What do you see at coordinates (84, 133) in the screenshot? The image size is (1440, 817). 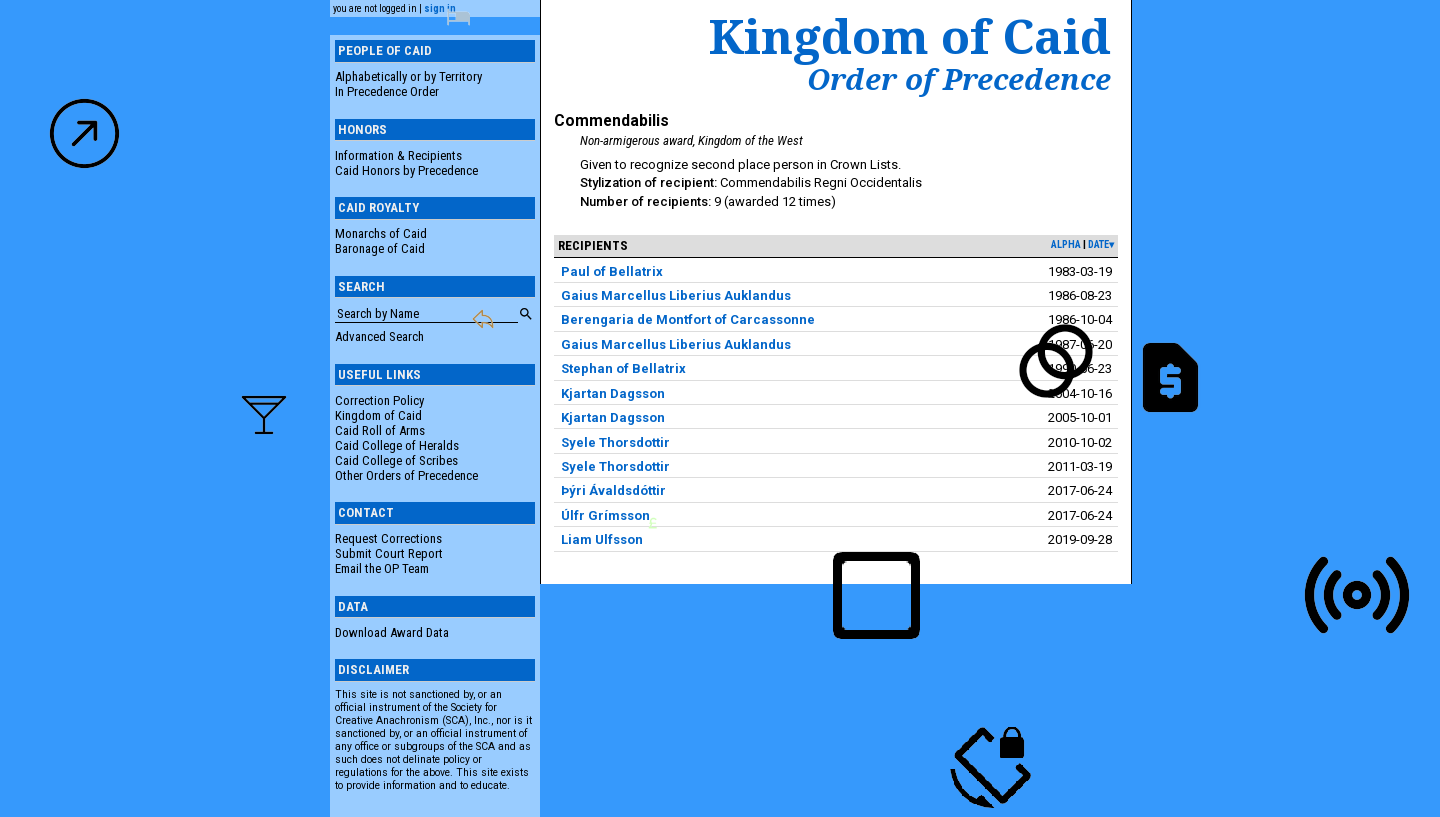 I see `open link in new tab or window` at bounding box center [84, 133].